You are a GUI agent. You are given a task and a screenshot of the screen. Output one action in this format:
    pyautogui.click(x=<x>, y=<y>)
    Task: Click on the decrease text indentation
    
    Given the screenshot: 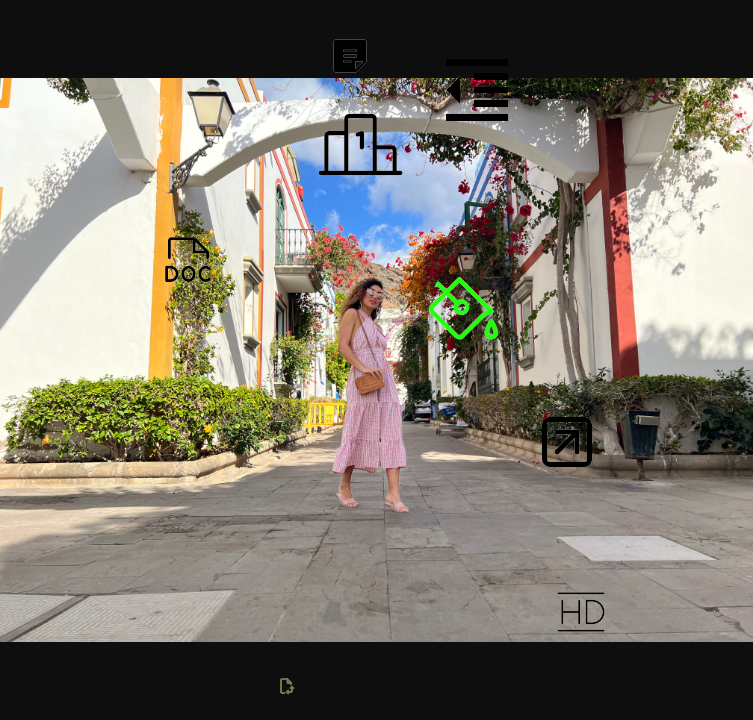 What is the action you would take?
    pyautogui.click(x=477, y=90)
    